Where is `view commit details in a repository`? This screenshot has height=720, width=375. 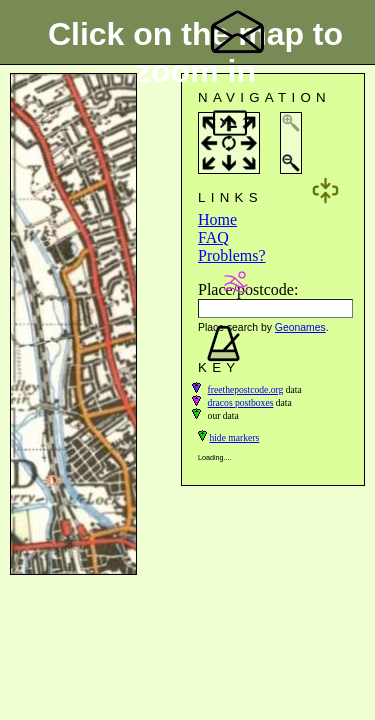
view commit details in a repository is located at coordinates (52, 480).